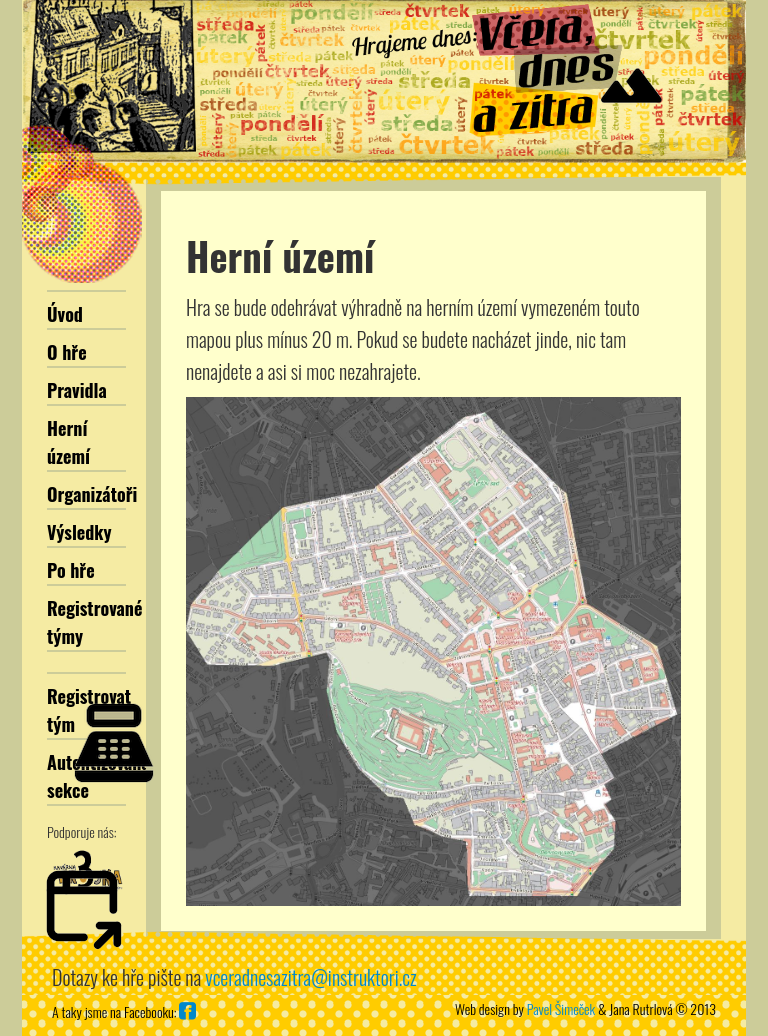  I want to click on share current webpage, so click(82, 906).